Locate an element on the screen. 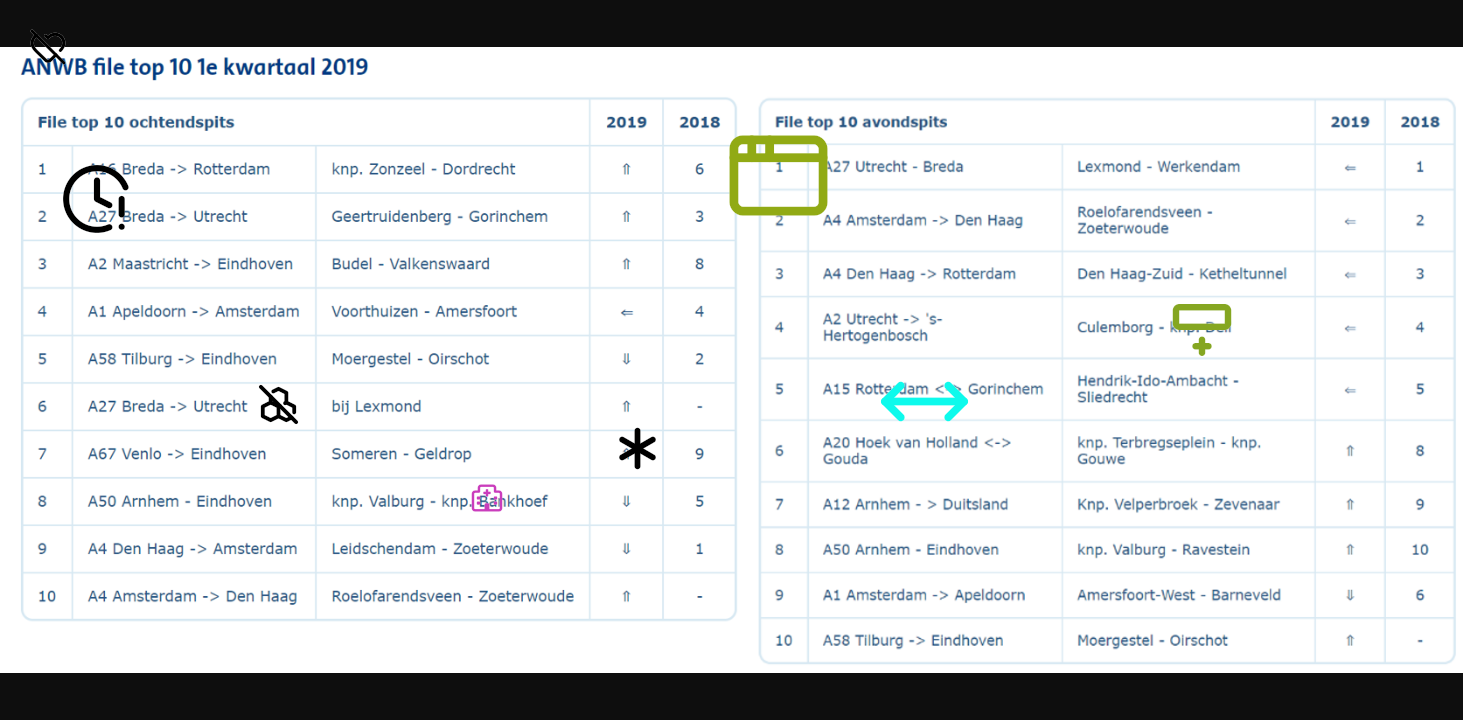 This screenshot has height=720, width=1463. time-sensitive alert or deadline warning is located at coordinates (97, 199).